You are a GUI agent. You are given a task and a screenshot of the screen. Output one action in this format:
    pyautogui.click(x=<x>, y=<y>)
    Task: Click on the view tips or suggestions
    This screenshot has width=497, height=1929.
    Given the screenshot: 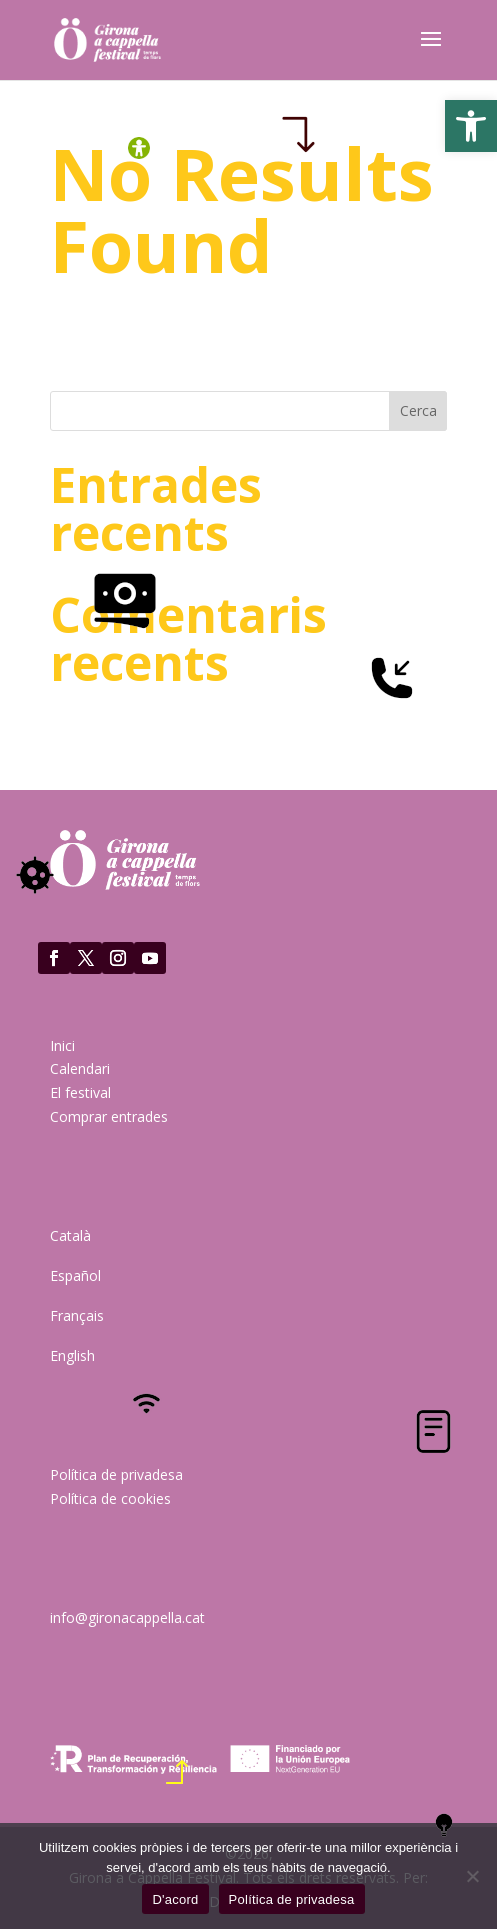 What is the action you would take?
    pyautogui.click(x=444, y=1825)
    